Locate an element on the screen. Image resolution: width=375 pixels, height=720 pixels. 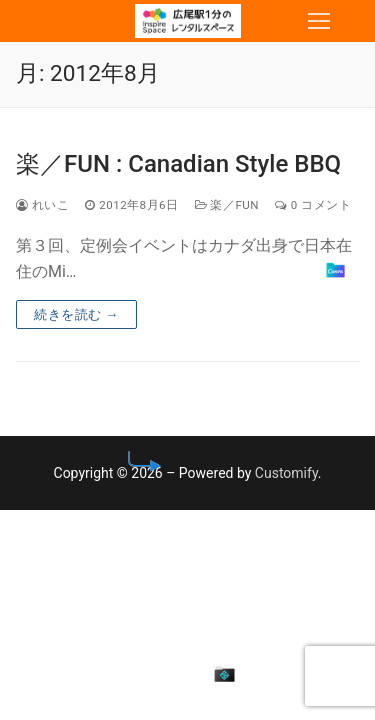
folder containing Netlify project files is located at coordinates (224, 674).